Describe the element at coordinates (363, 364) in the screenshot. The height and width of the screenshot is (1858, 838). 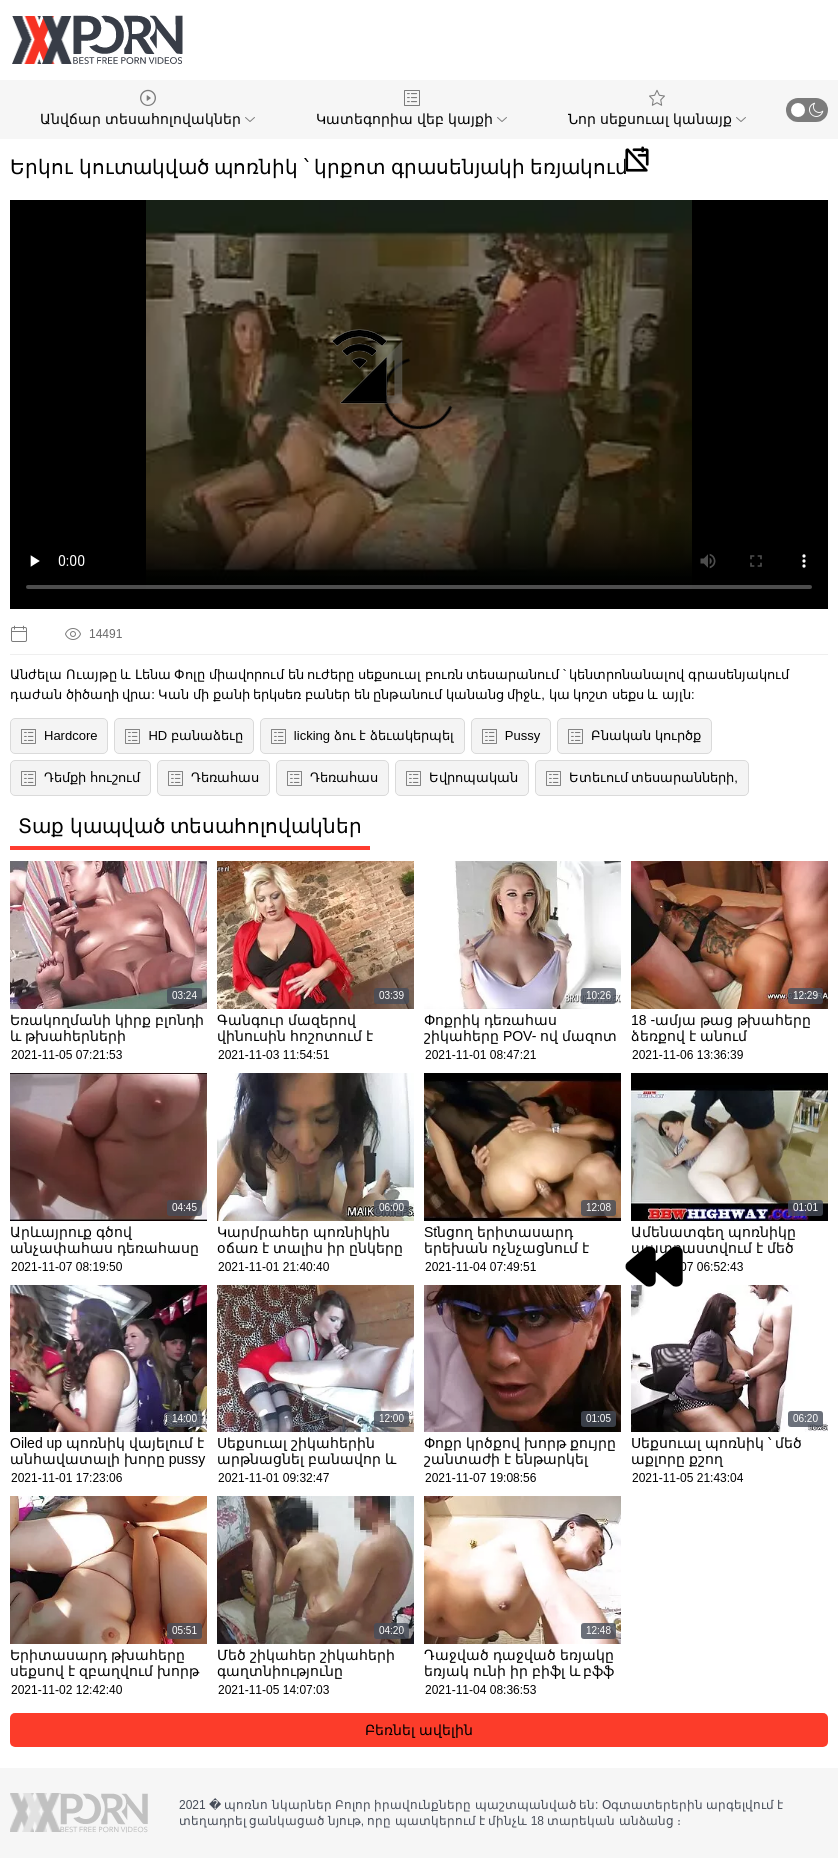
I see `indicates wifi connection with cellular backup` at that location.